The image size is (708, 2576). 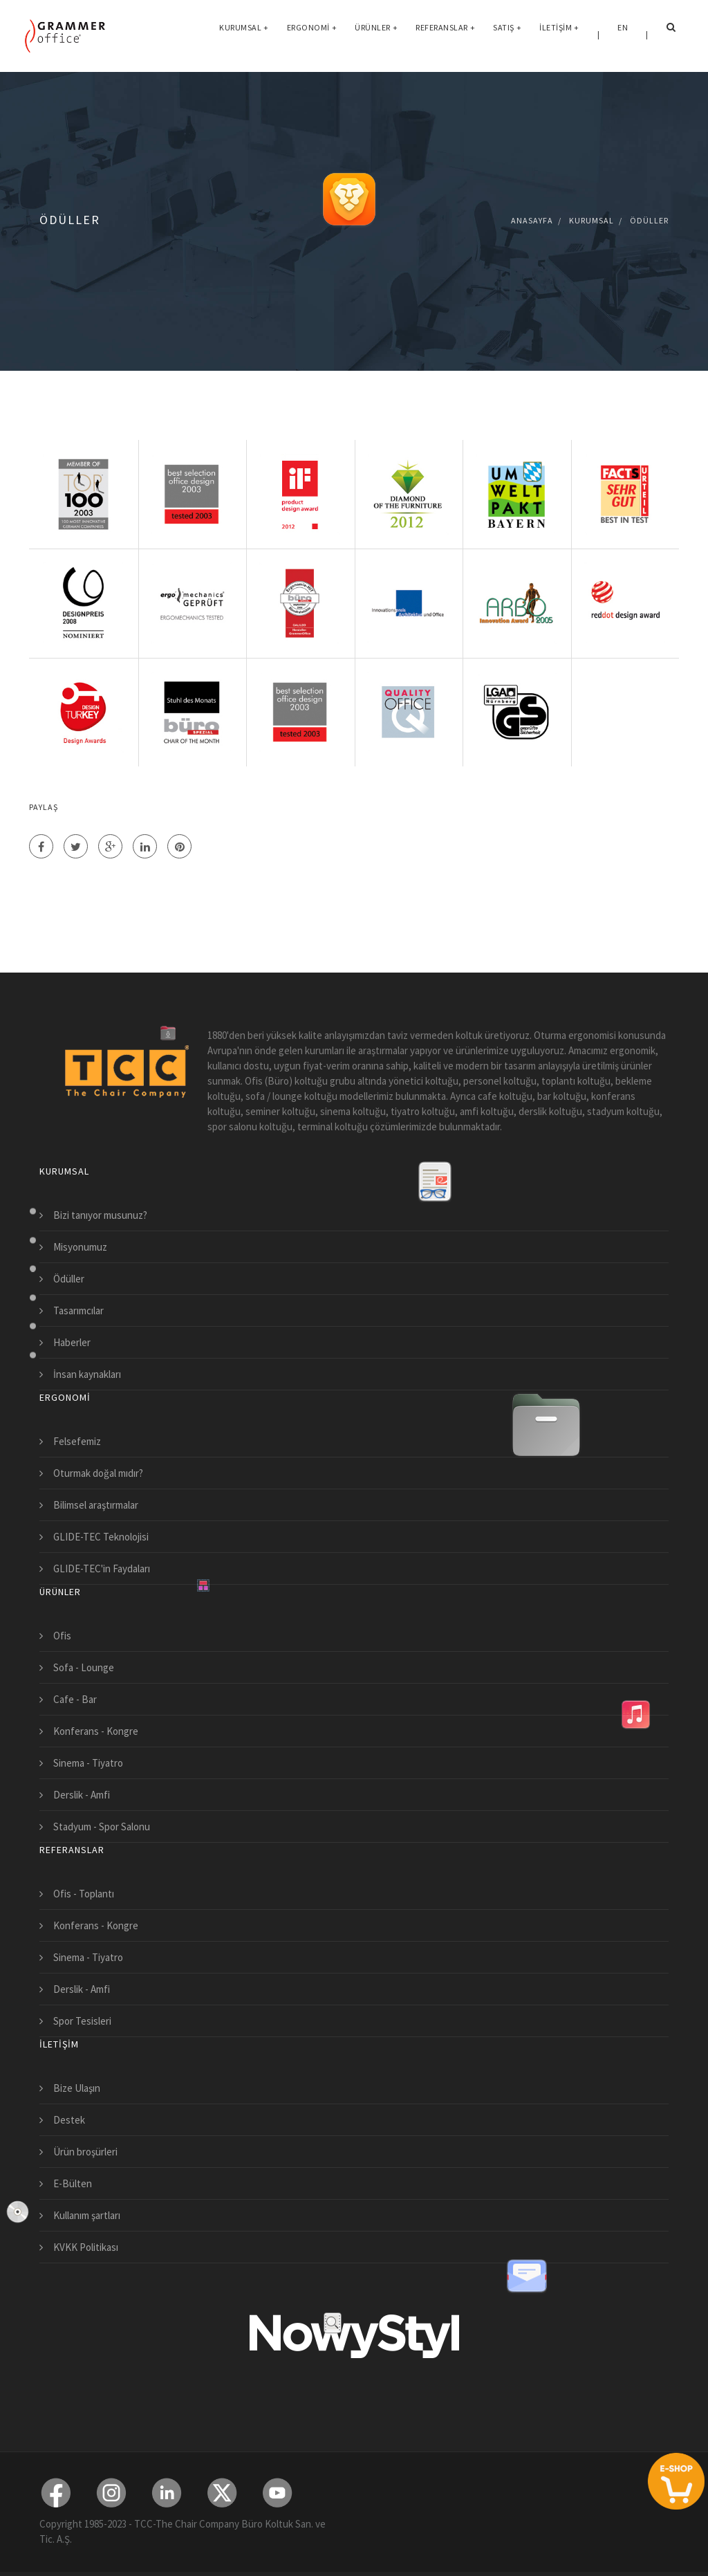 I want to click on select all items in the current view, so click(x=203, y=1585).